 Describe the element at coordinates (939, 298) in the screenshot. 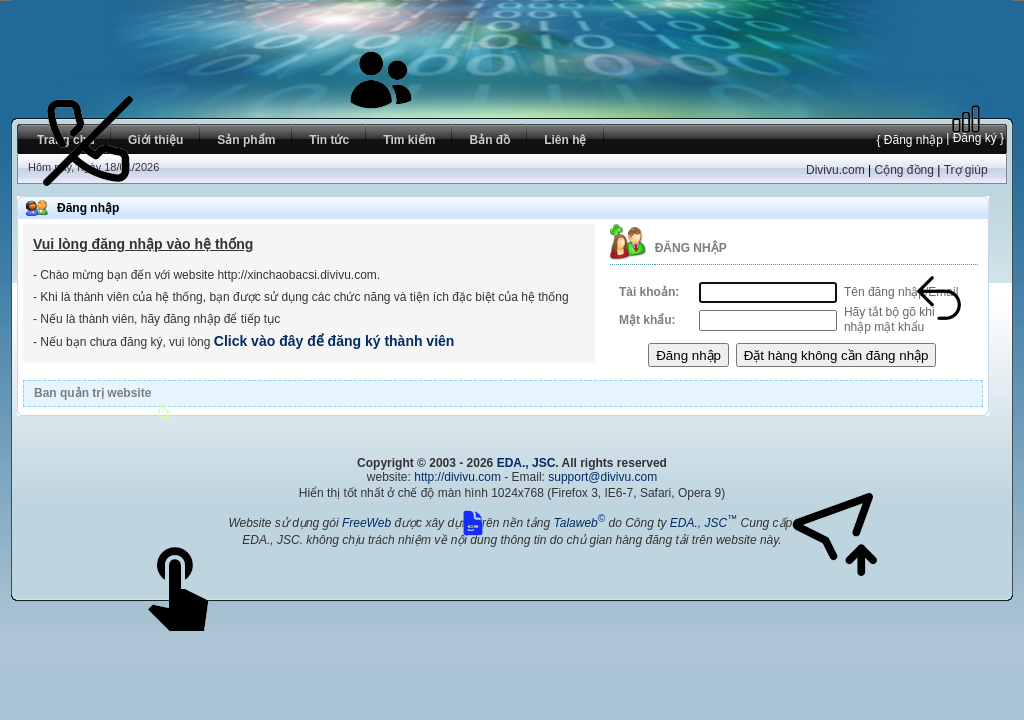

I see `undo the last action` at that location.